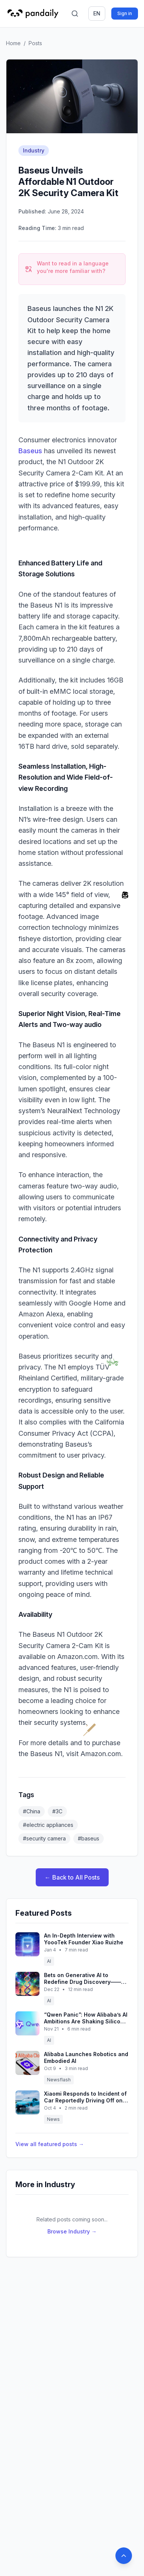 The image size is (144, 2576). What do you see at coordinates (125, 895) in the screenshot?
I see `select golem character or unit` at bounding box center [125, 895].